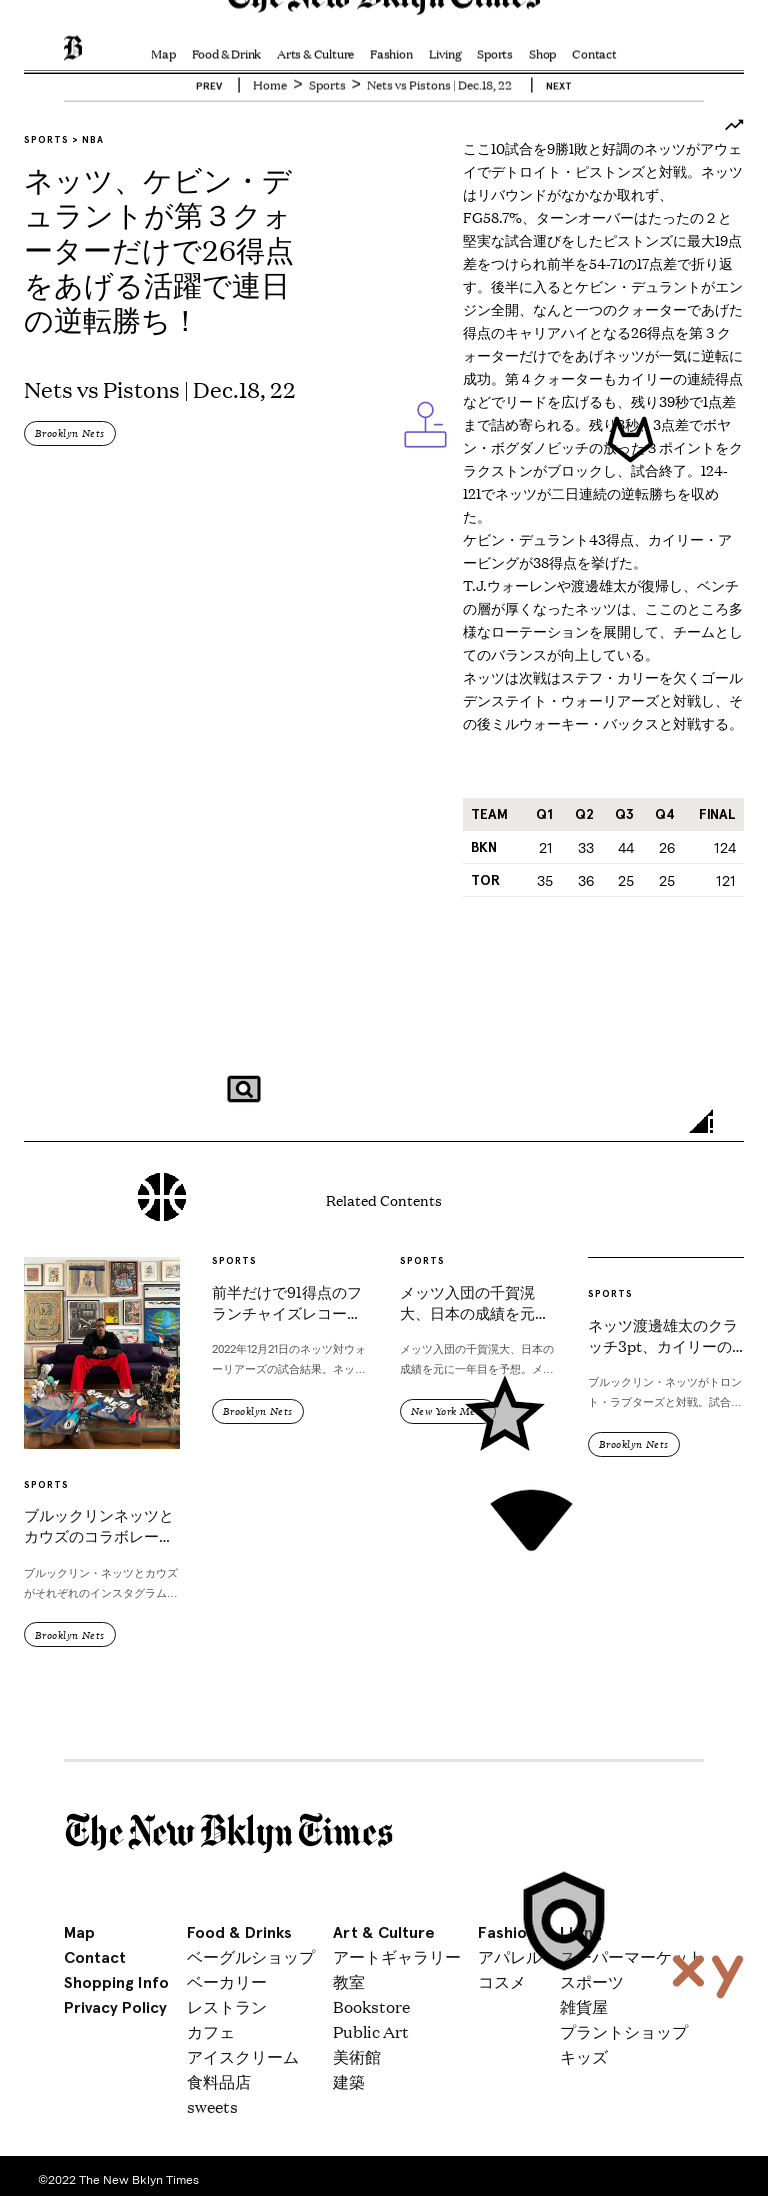 The image size is (768, 2196). Describe the element at coordinates (162, 1197) in the screenshot. I see `access basketball scores or sports content` at that location.